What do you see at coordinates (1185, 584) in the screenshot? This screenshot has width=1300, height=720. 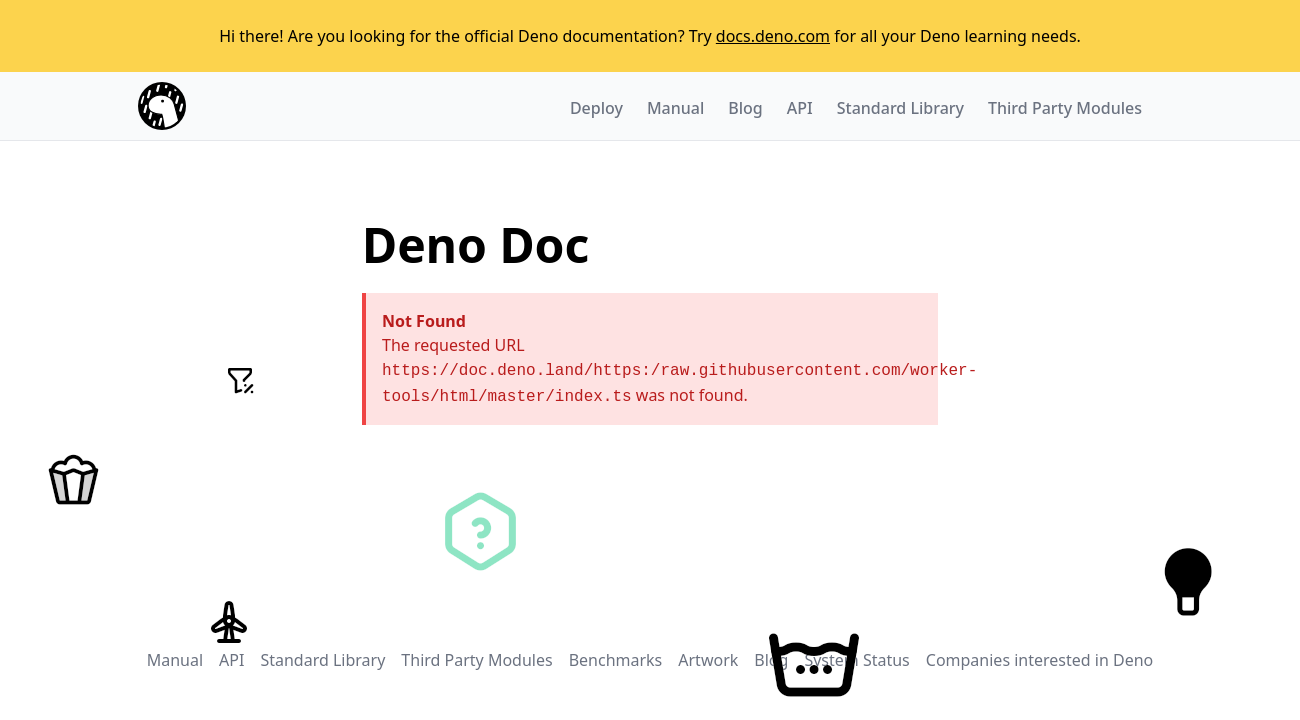 I see `view a suggestion or tip` at bounding box center [1185, 584].